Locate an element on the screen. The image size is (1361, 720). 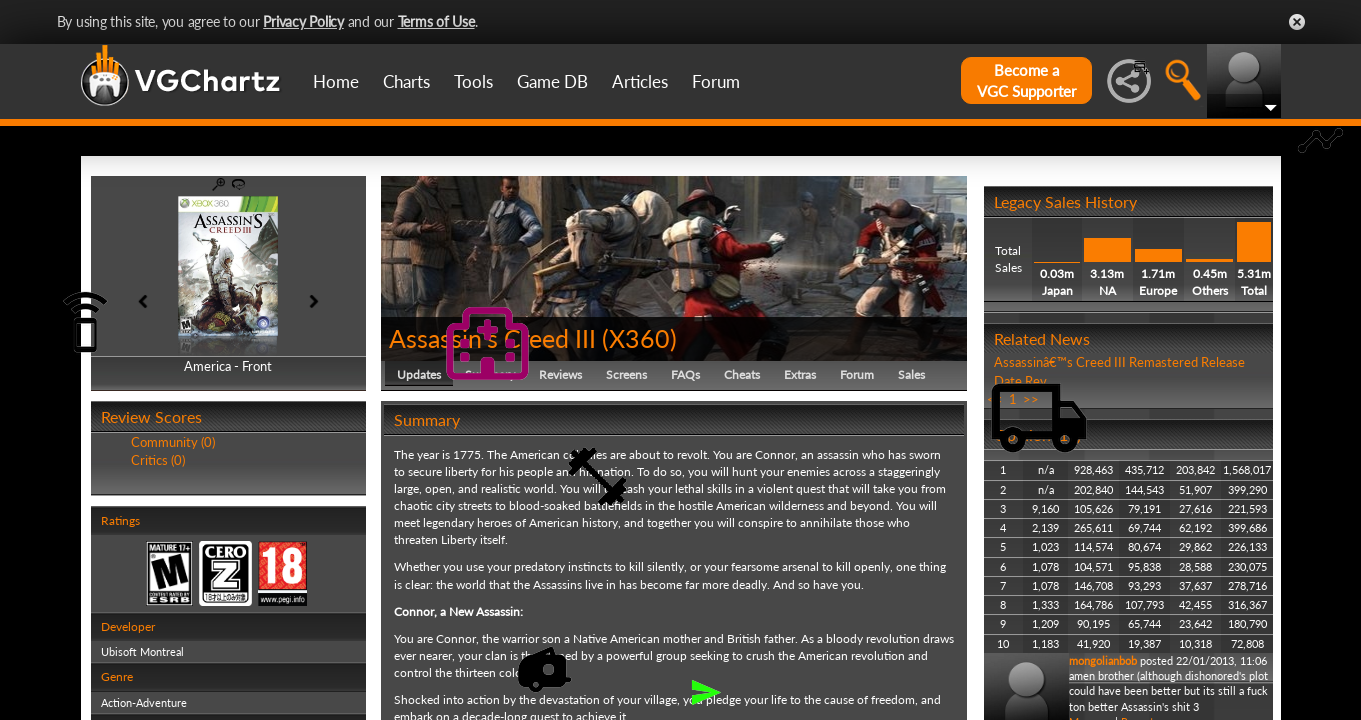
view nearby hospitals or medical facilities is located at coordinates (487, 343).